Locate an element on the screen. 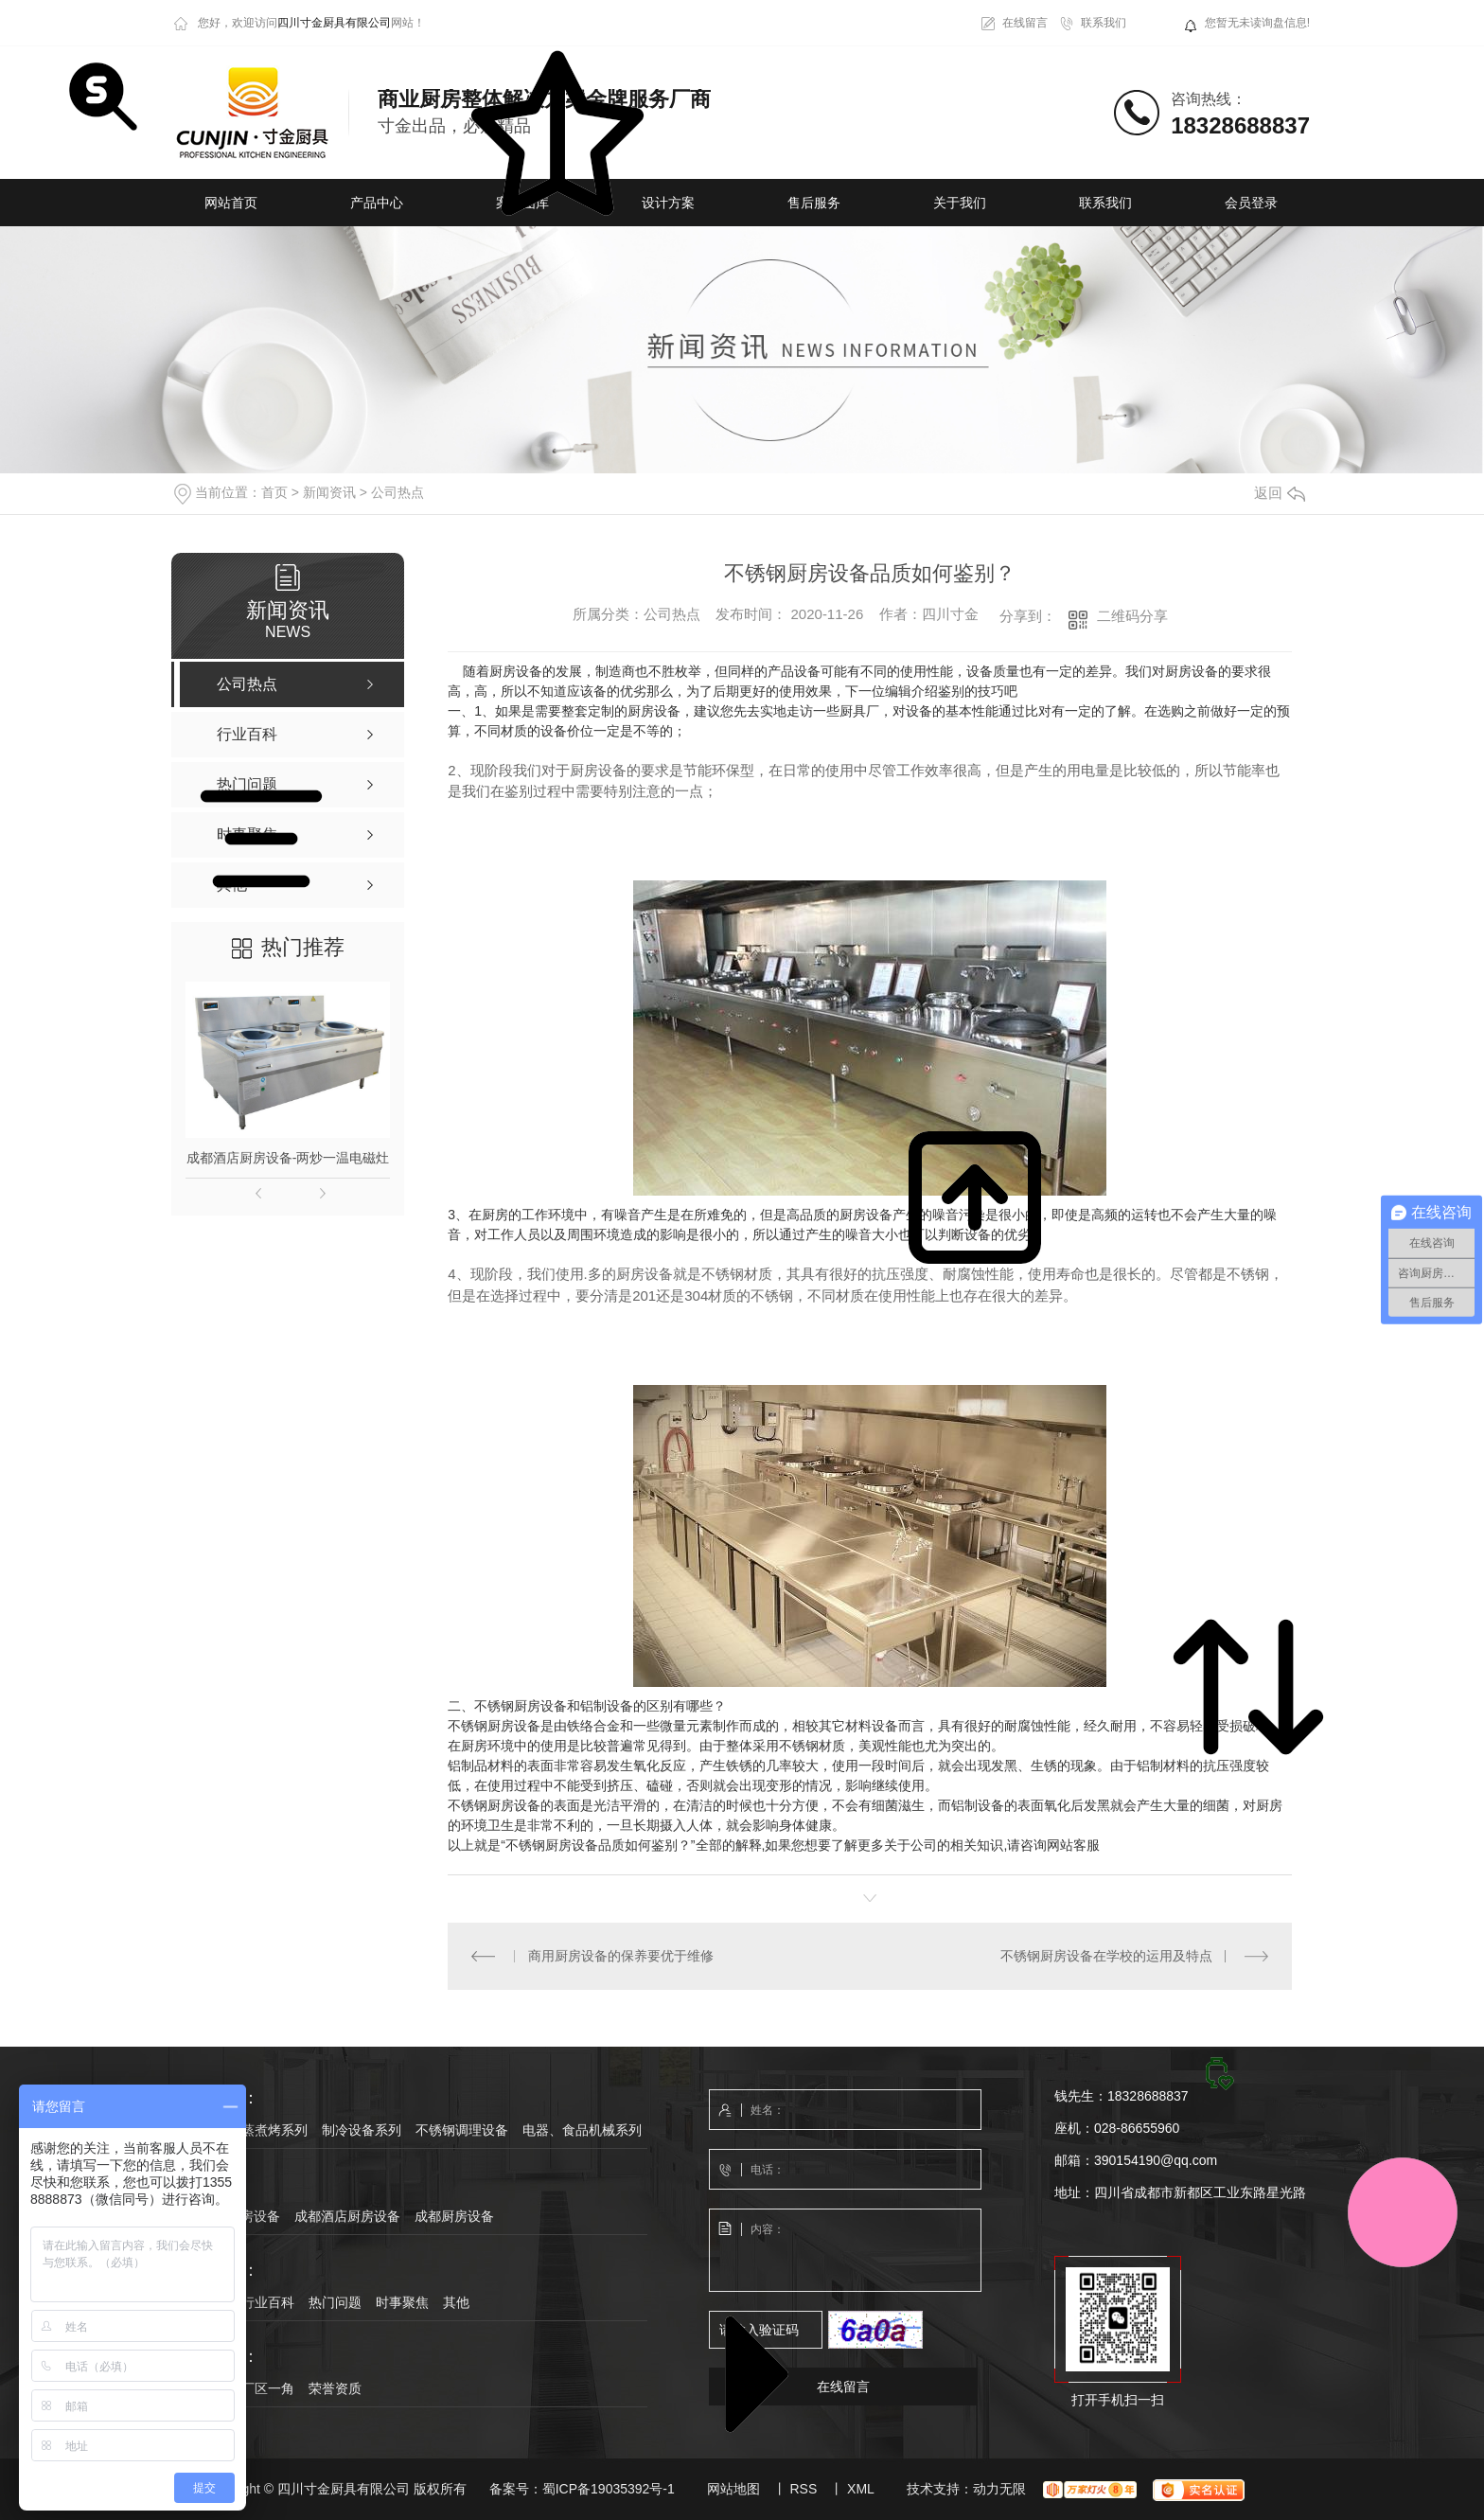  navigate to the next item or screen is located at coordinates (751, 2374).